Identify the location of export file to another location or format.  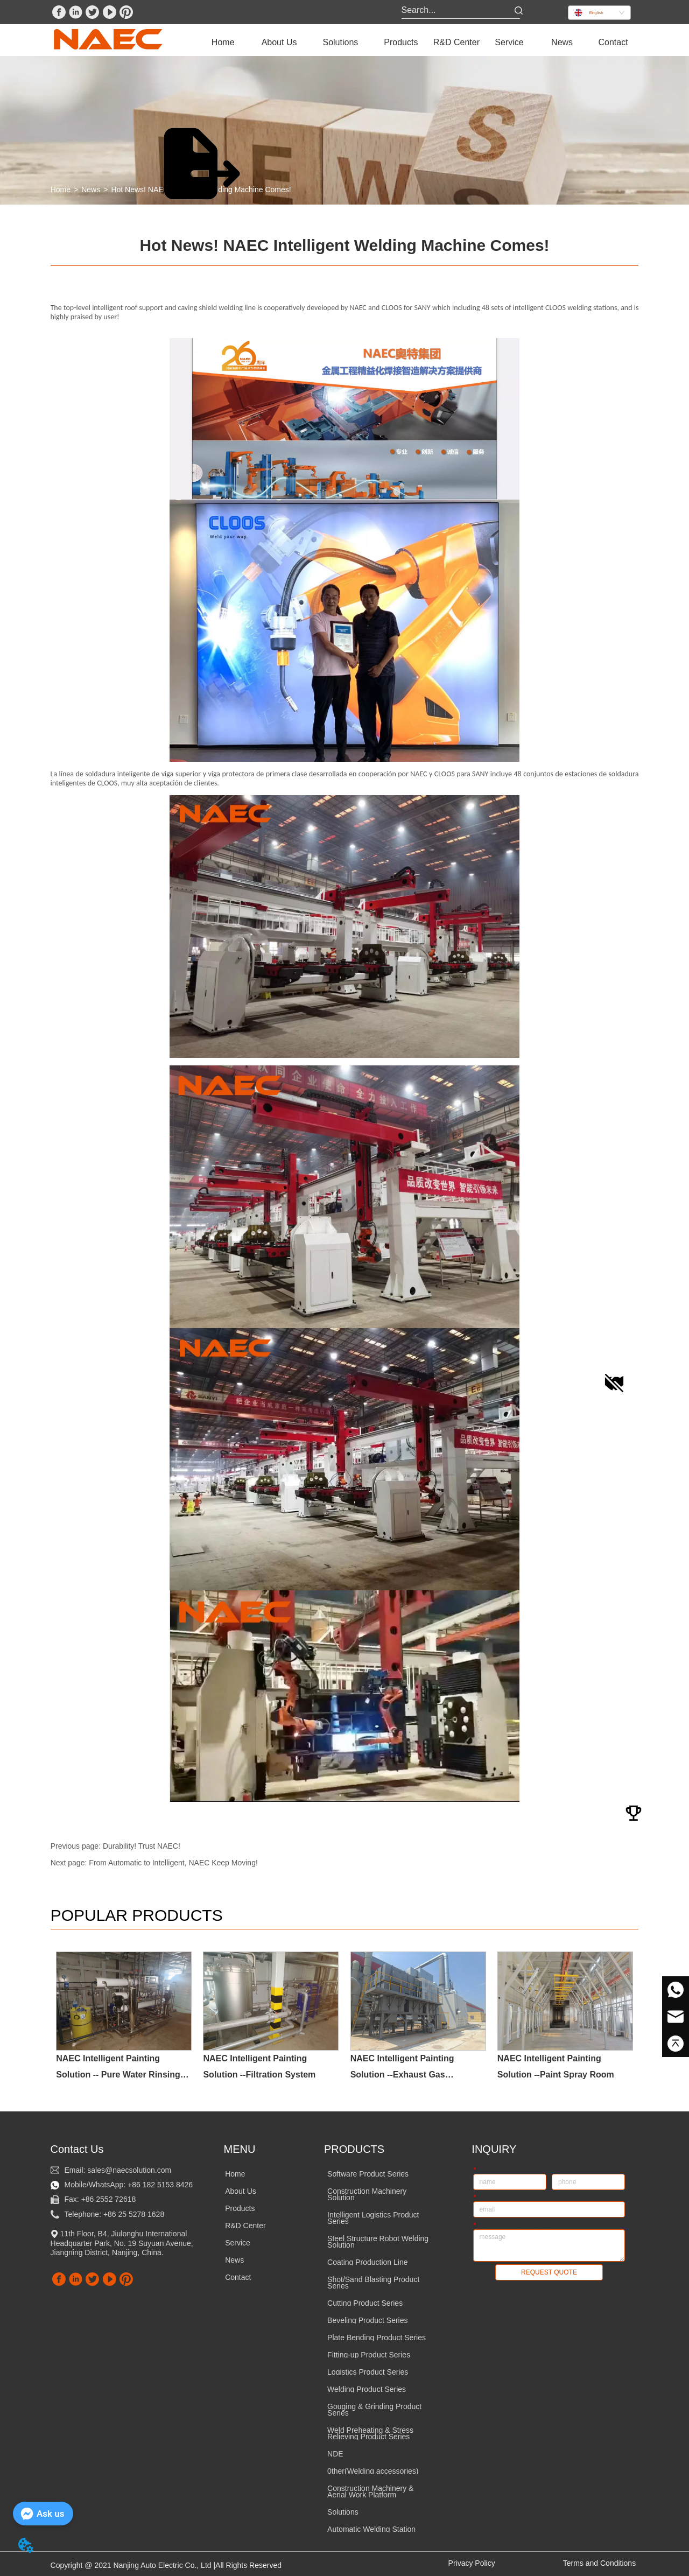
(200, 164).